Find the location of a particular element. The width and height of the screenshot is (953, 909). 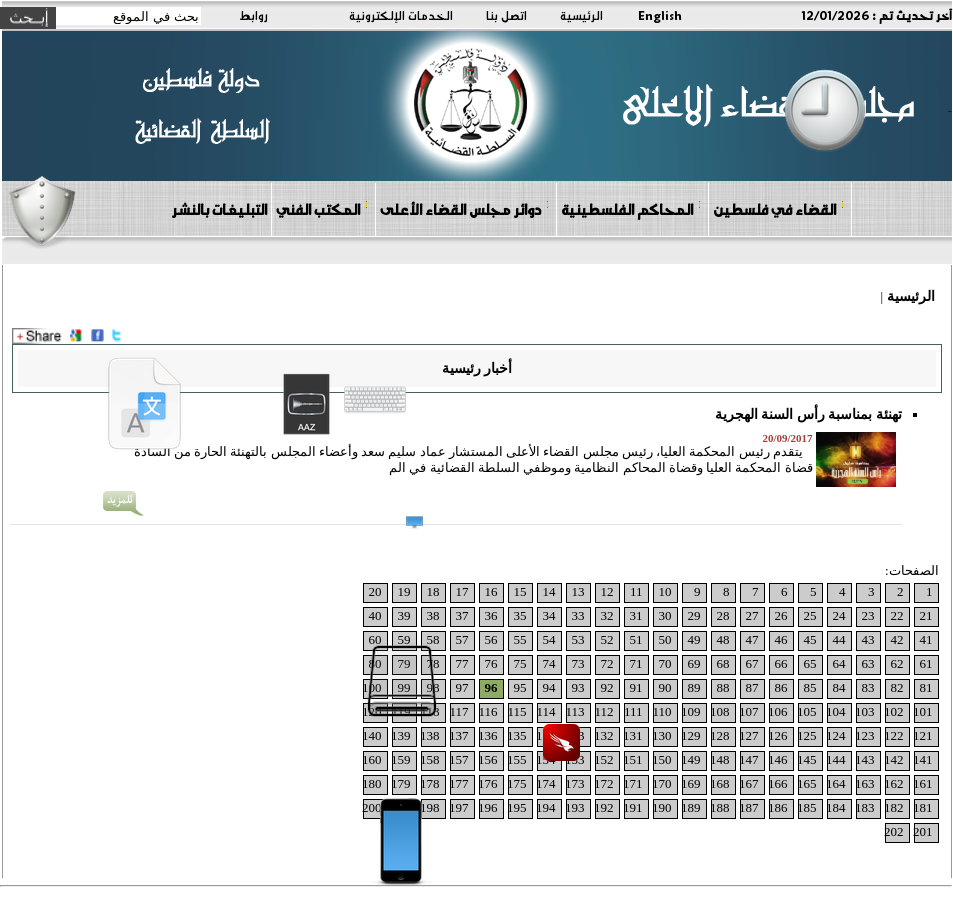

audio analyzer or metering tool in GarageBand is located at coordinates (306, 405).